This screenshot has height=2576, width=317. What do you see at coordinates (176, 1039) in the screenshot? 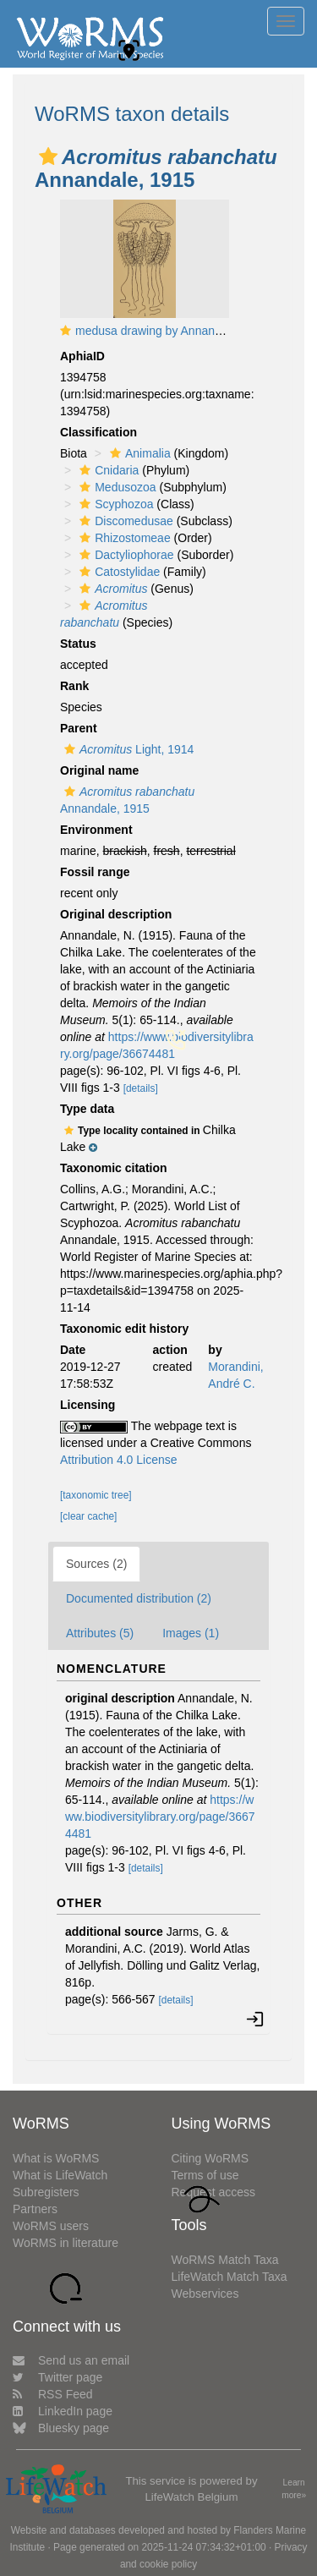
I see `end or cancel a phone call` at bounding box center [176, 1039].